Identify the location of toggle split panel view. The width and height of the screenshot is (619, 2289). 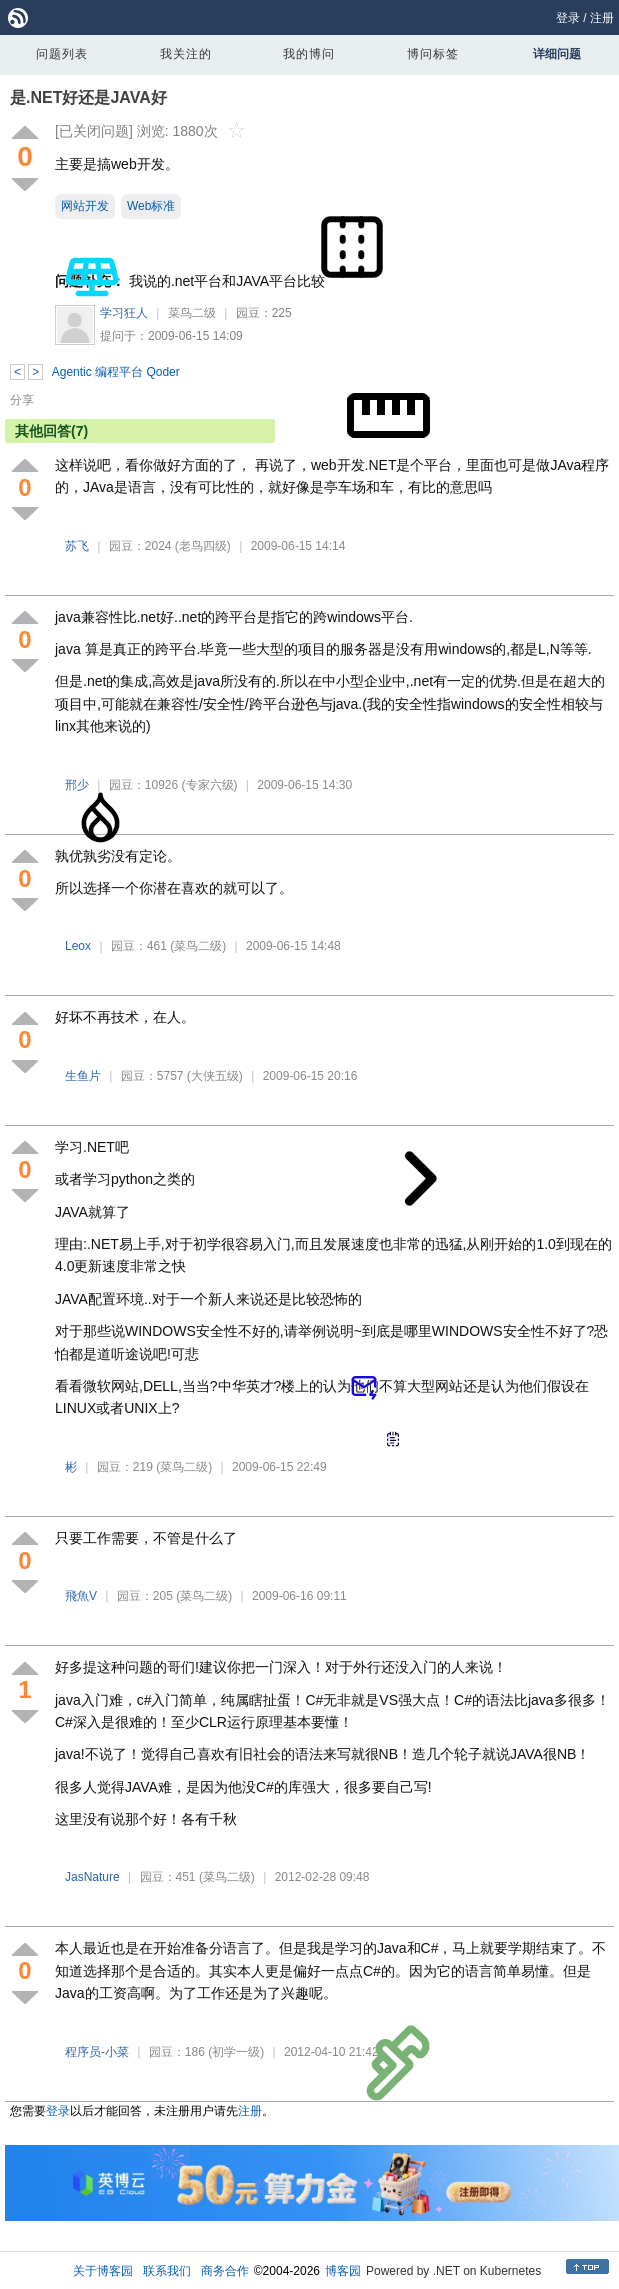
(352, 247).